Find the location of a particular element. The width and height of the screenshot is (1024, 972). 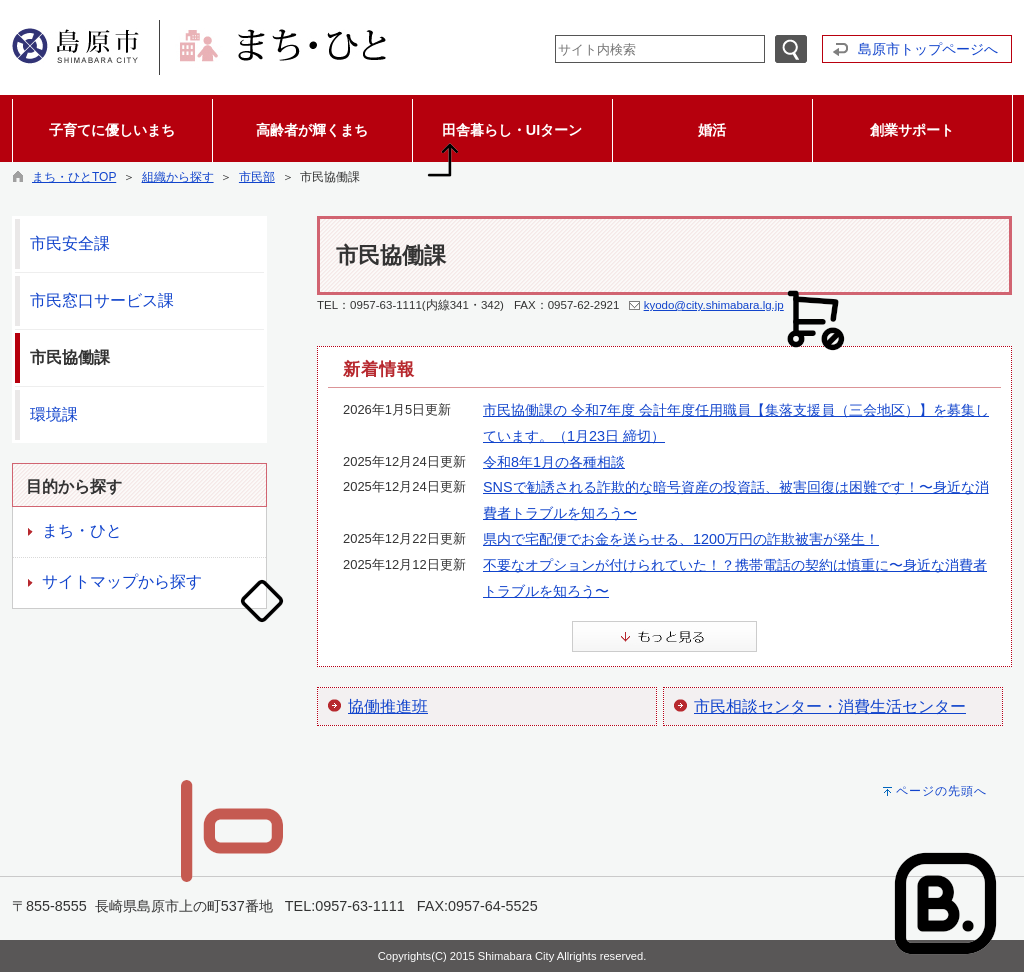

align selected elements to the left is located at coordinates (232, 831).